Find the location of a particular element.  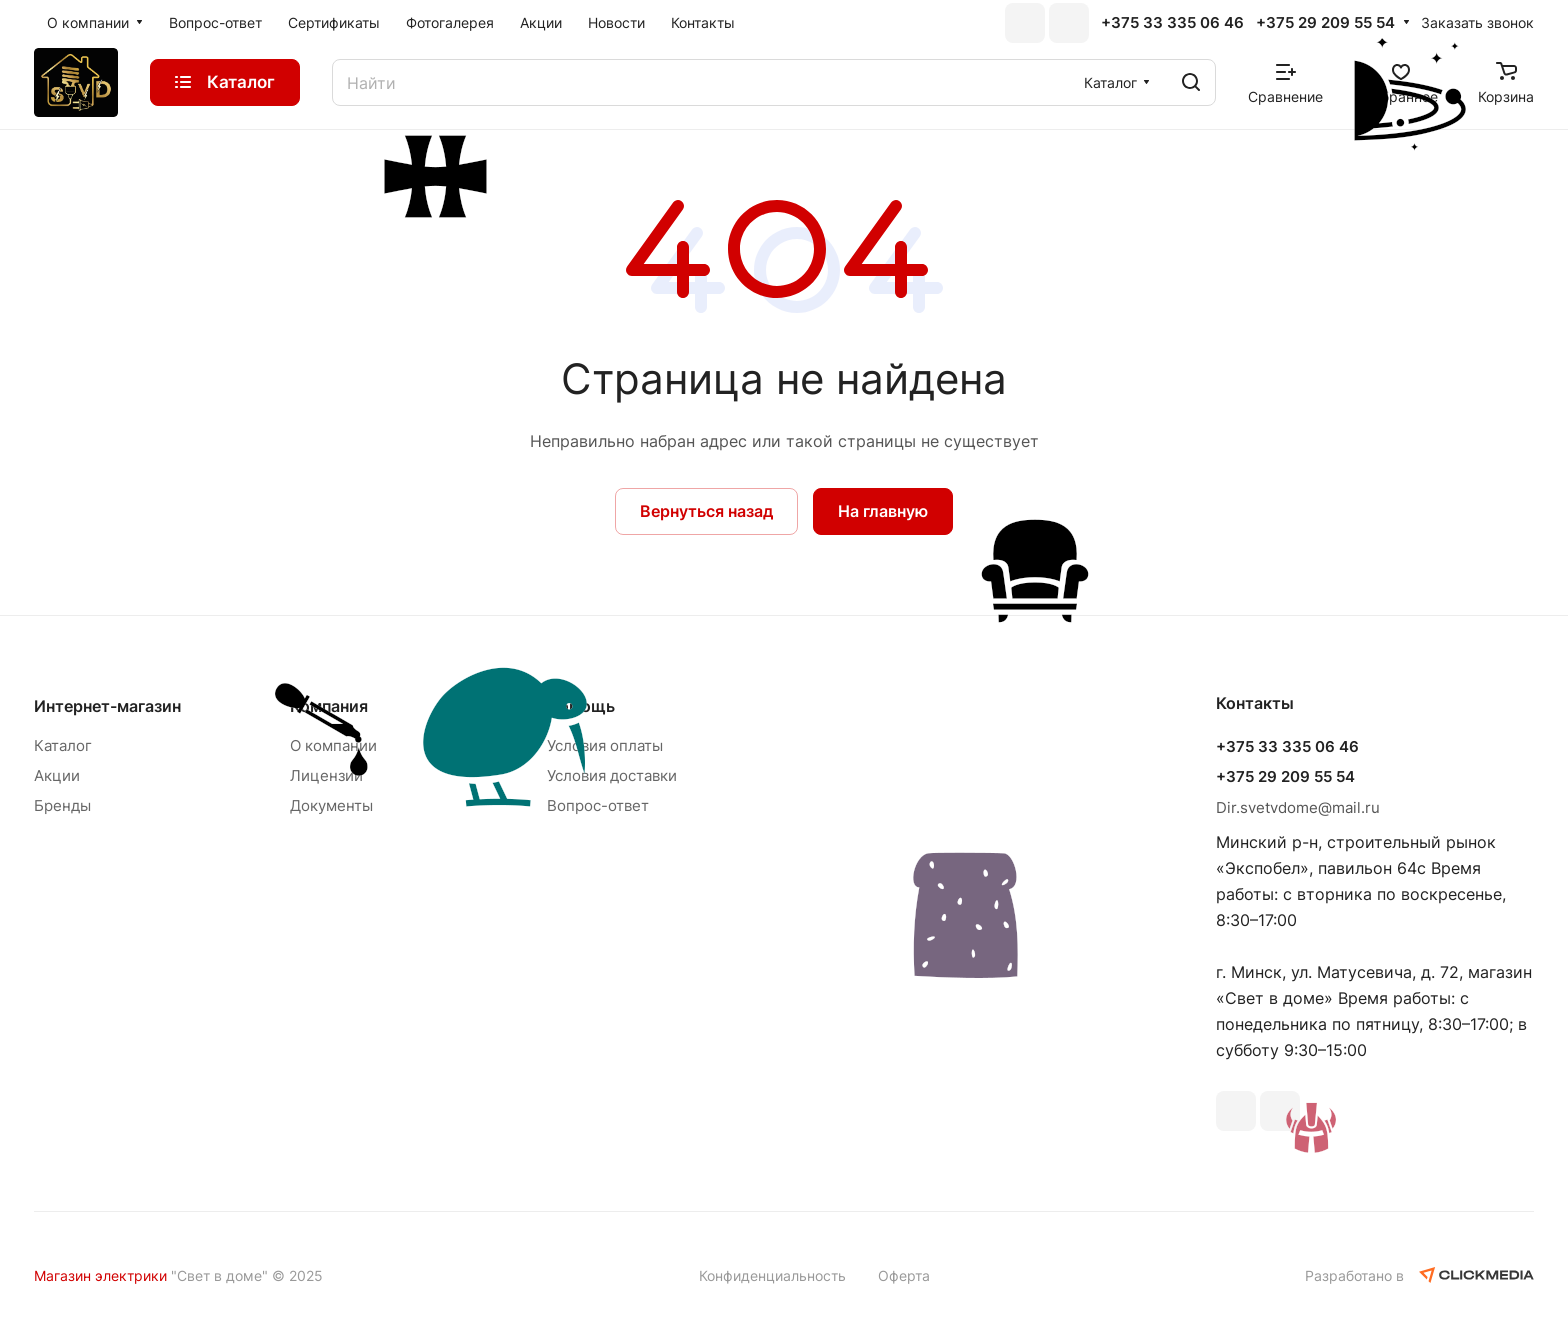

food or bakery category indicator is located at coordinates (966, 914).